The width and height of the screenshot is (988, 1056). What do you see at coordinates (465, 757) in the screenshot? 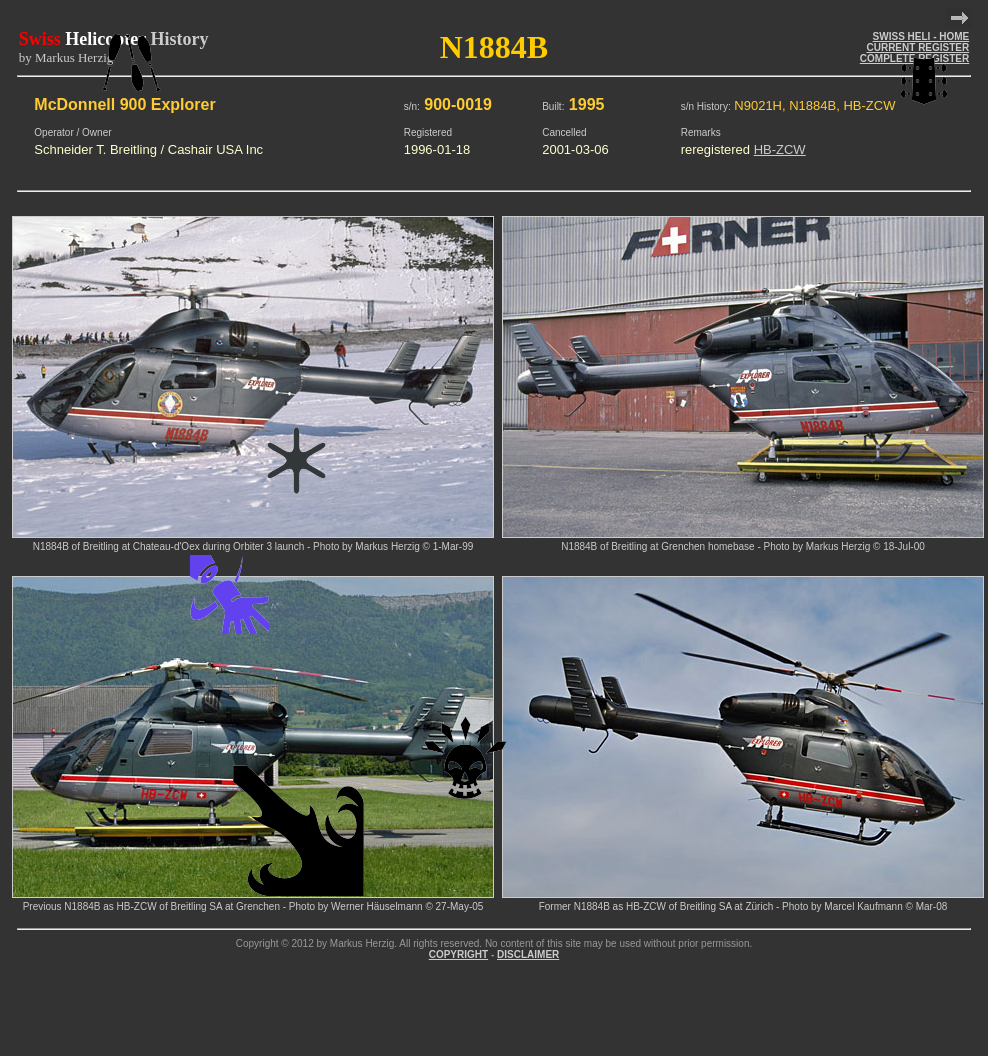
I see `indicates a fun or casual death/game over state` at bounding box center [465, 757].